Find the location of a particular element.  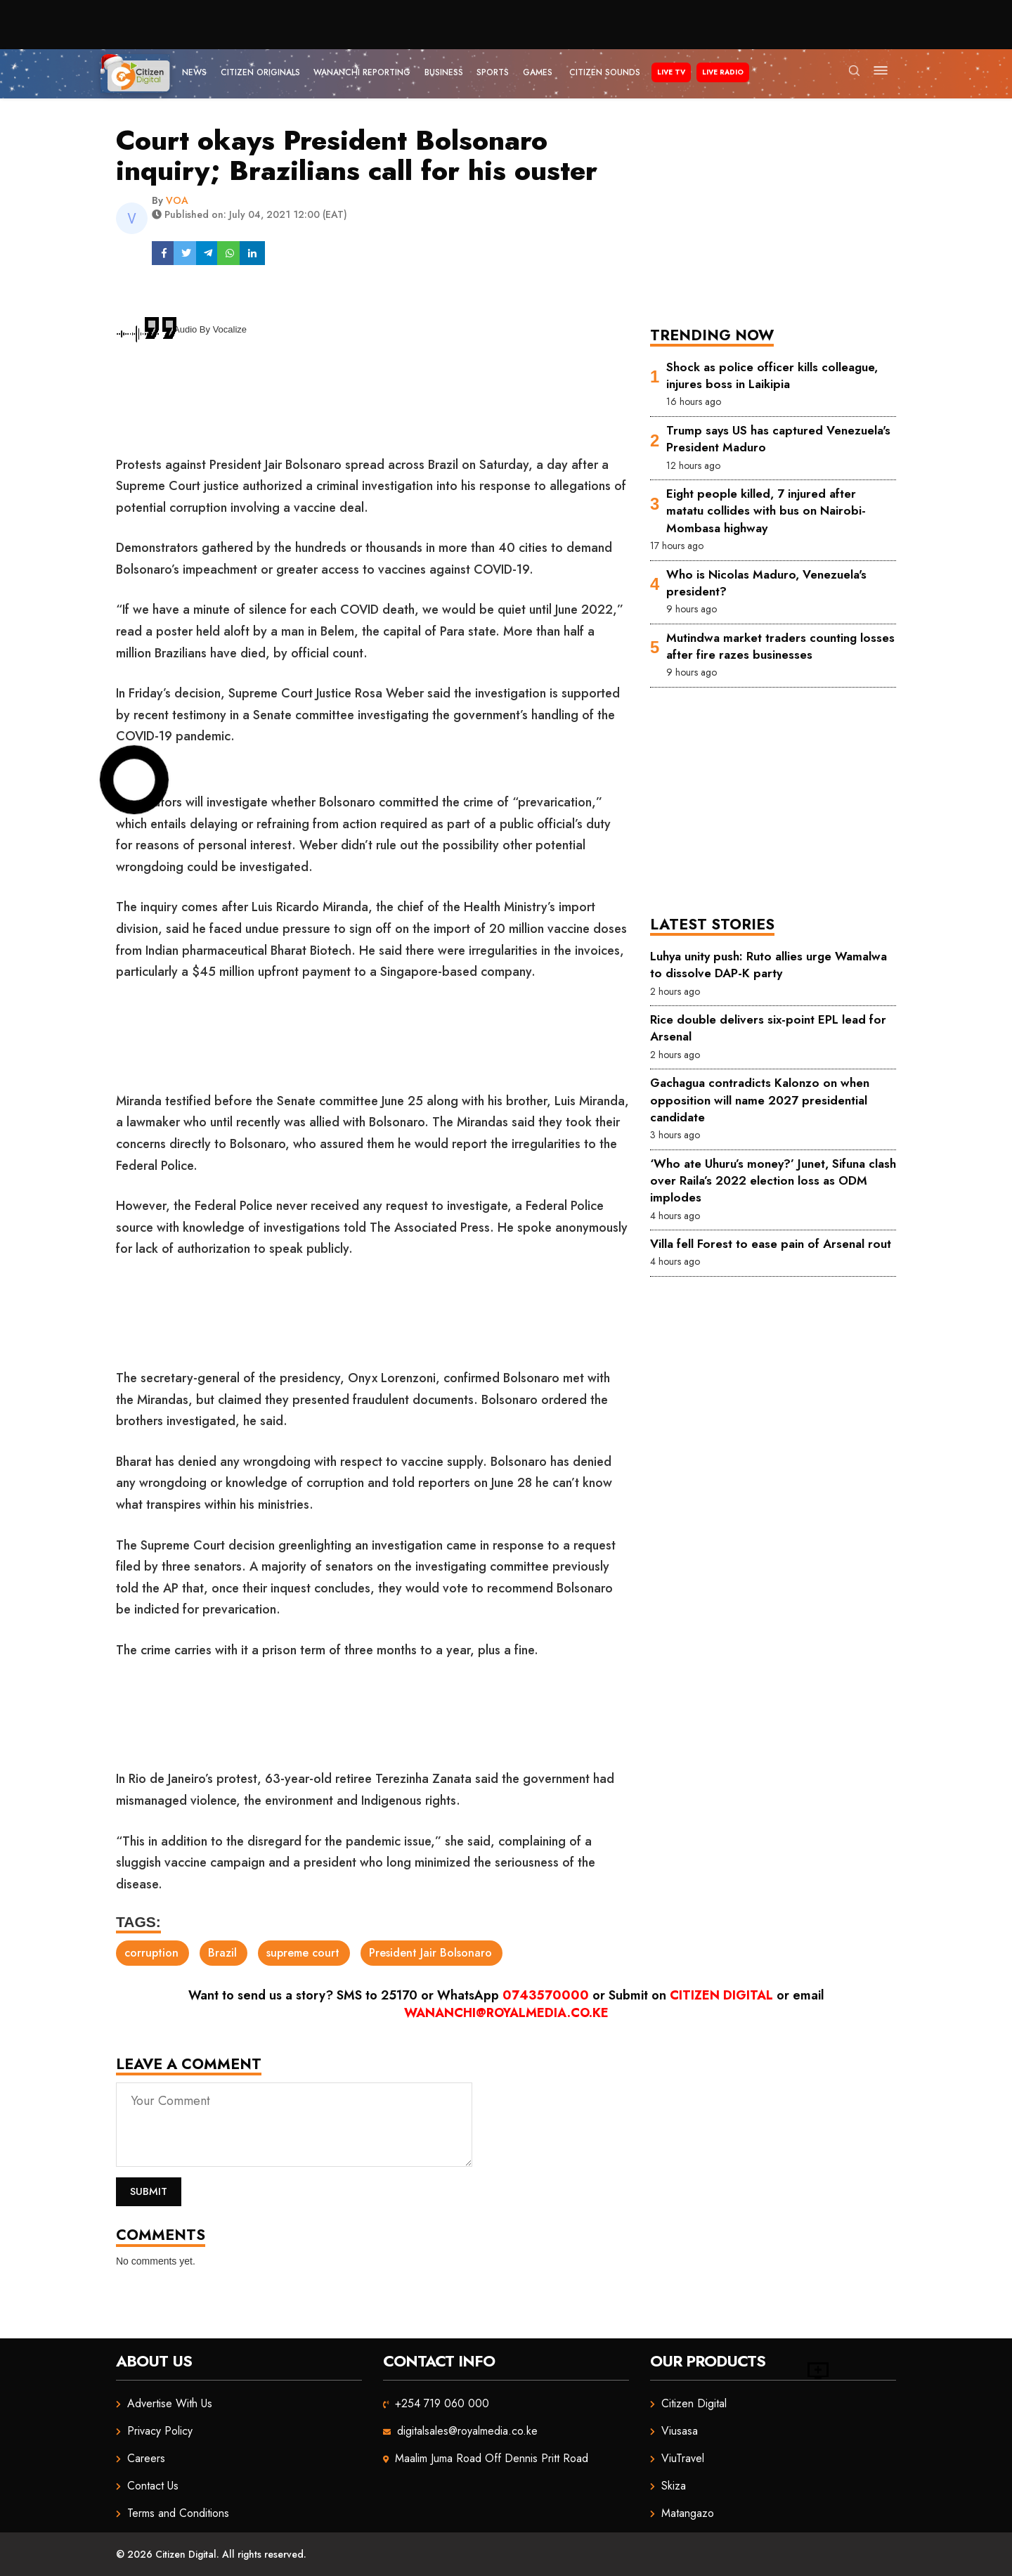

indicates a trip starting point or origin location is located at coordinates (134, 780).